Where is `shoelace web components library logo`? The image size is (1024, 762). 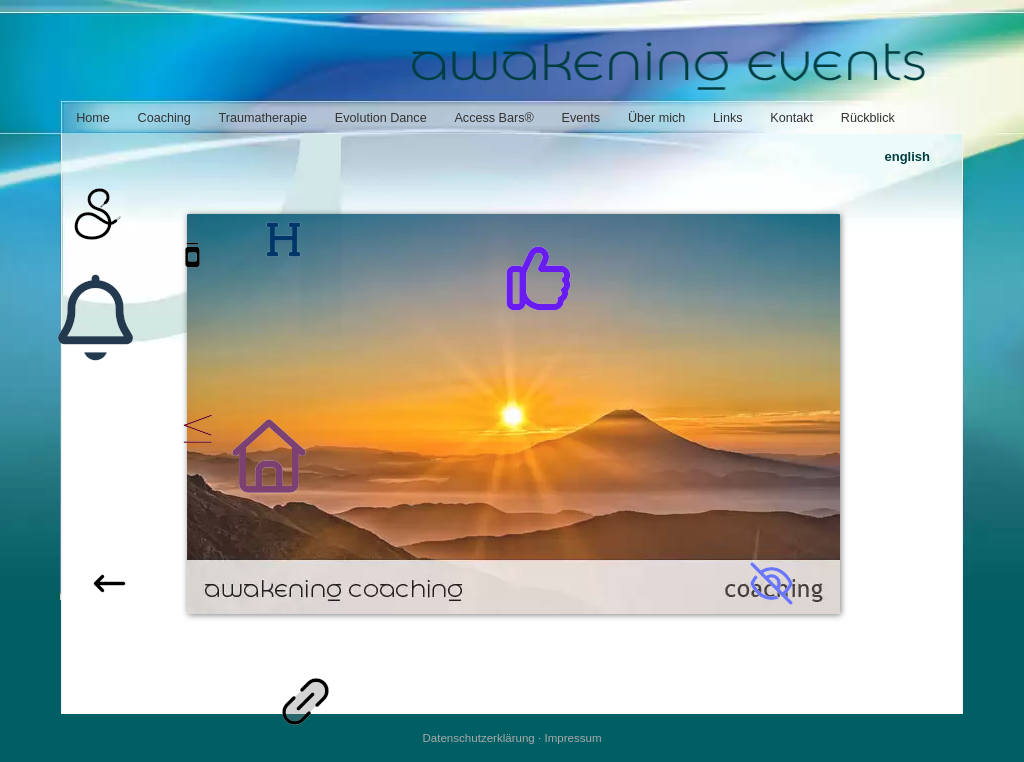 shoelace web components library logo is located at coordinates (97, 214).